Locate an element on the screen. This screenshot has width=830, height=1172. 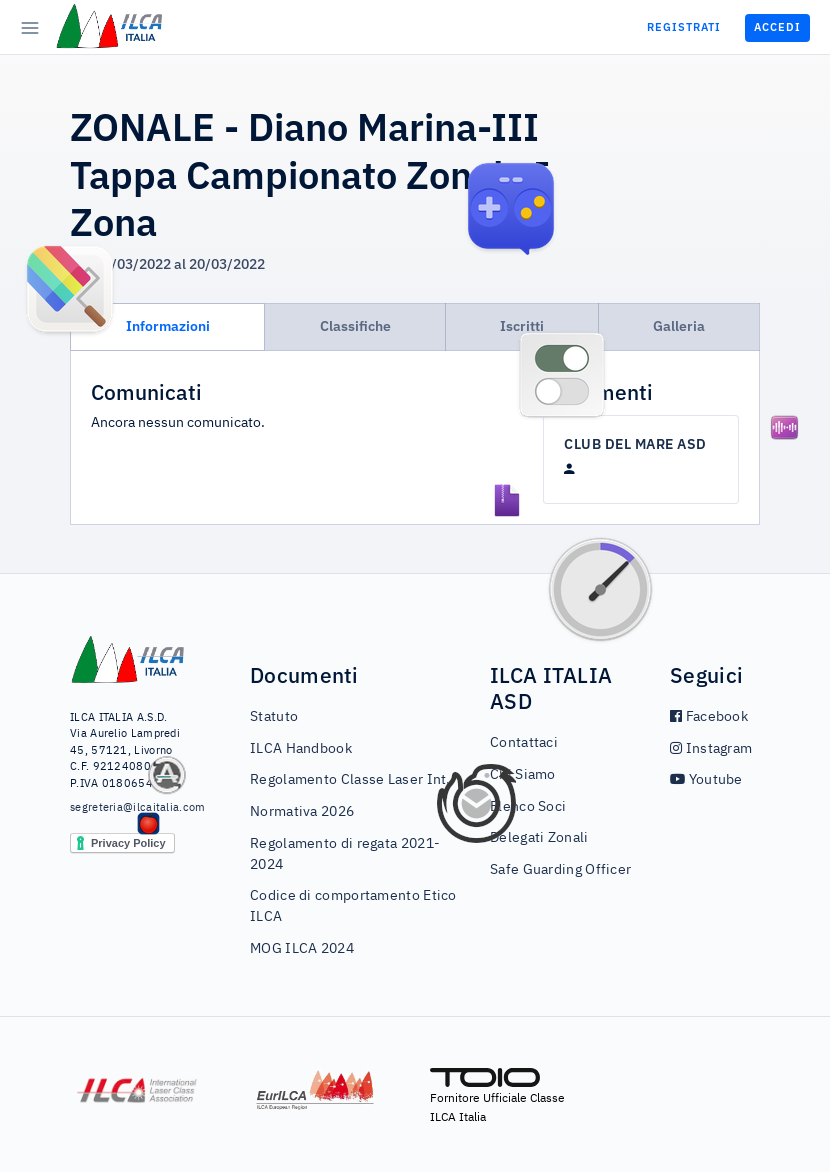
a compressed bzip archive file is located at coordinates (507, 501).